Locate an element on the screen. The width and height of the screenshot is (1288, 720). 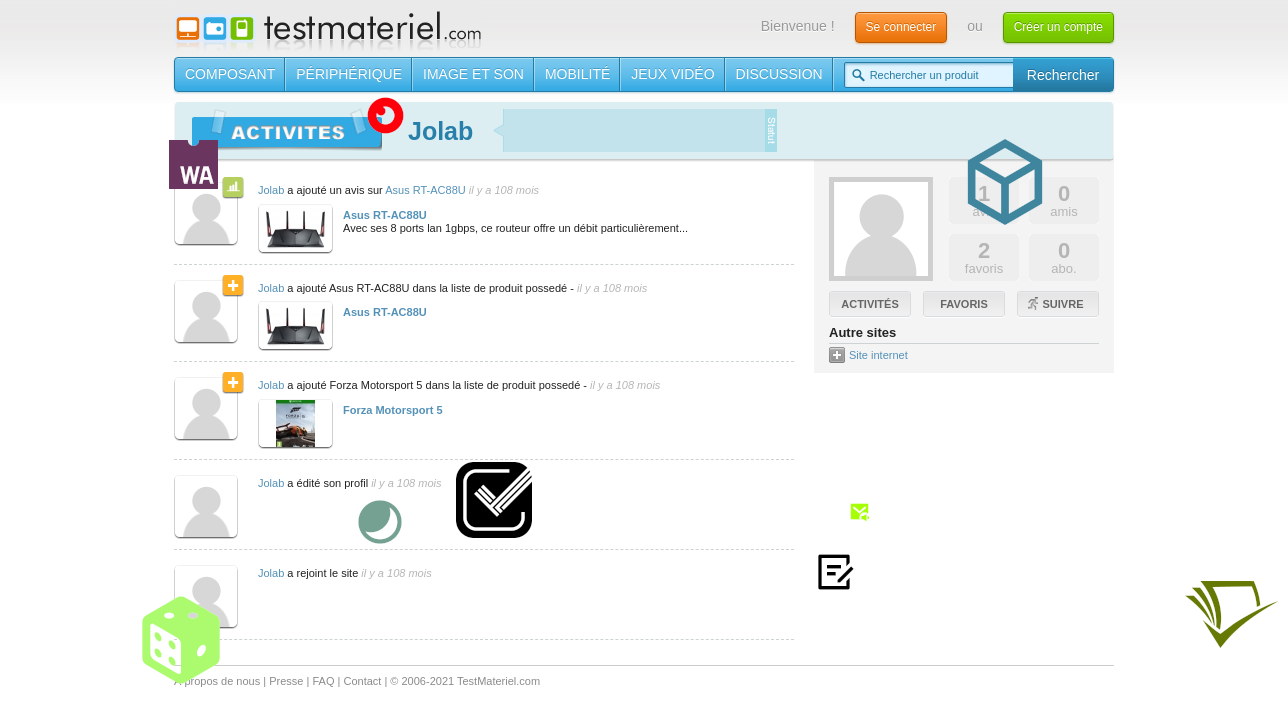
view 3d objects or models is located at coordinates (1005, 182).